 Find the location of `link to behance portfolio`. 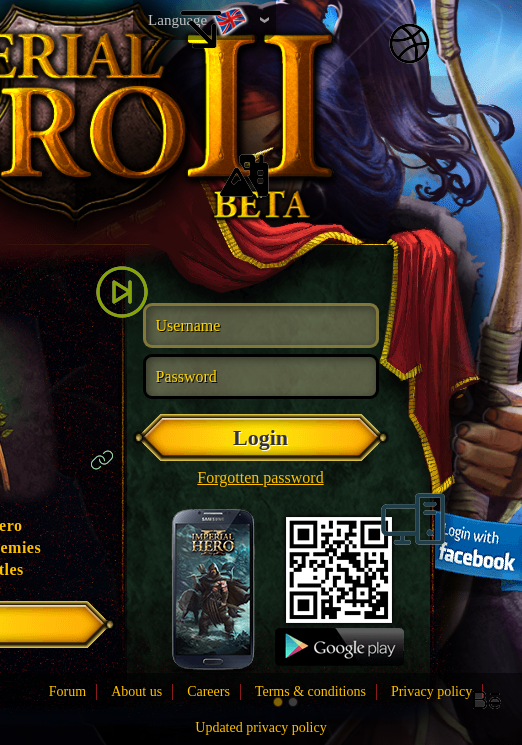

link to behance portfolio is located at coordinates (486, 700).